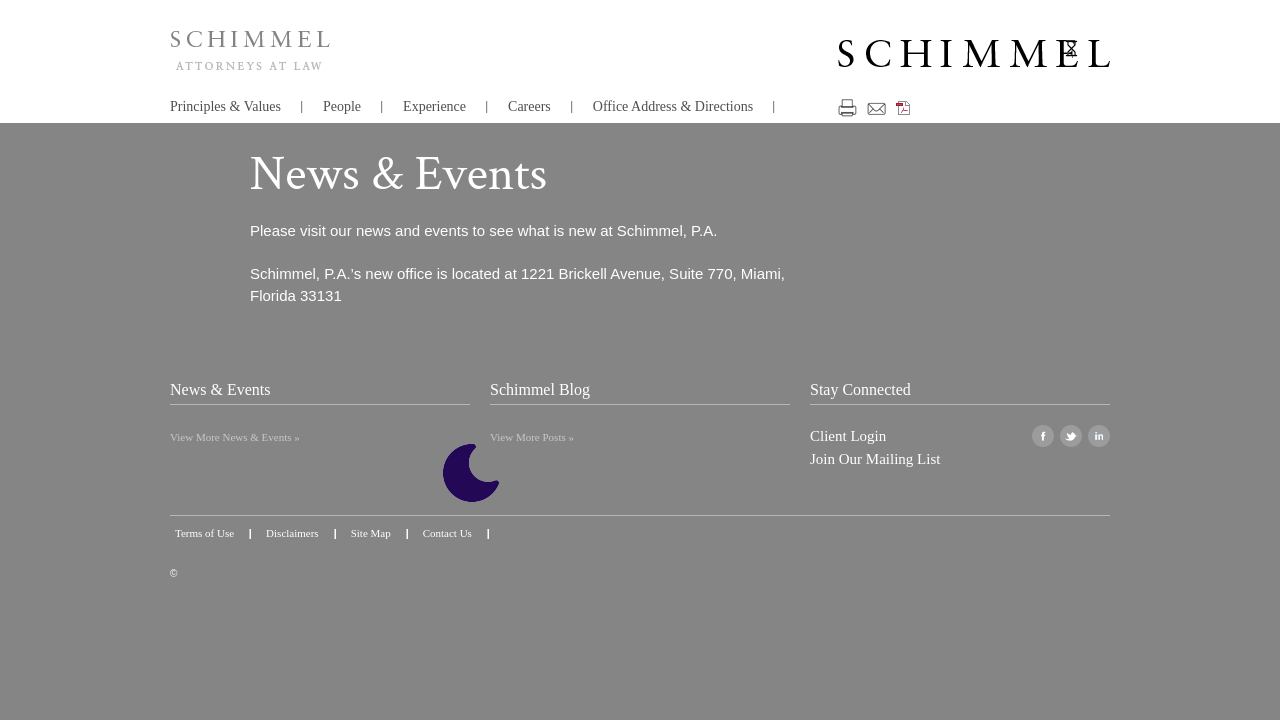 The width and height of the screenshot is (1280, 720). I want to click on enable dark mode, so click(472, 473).